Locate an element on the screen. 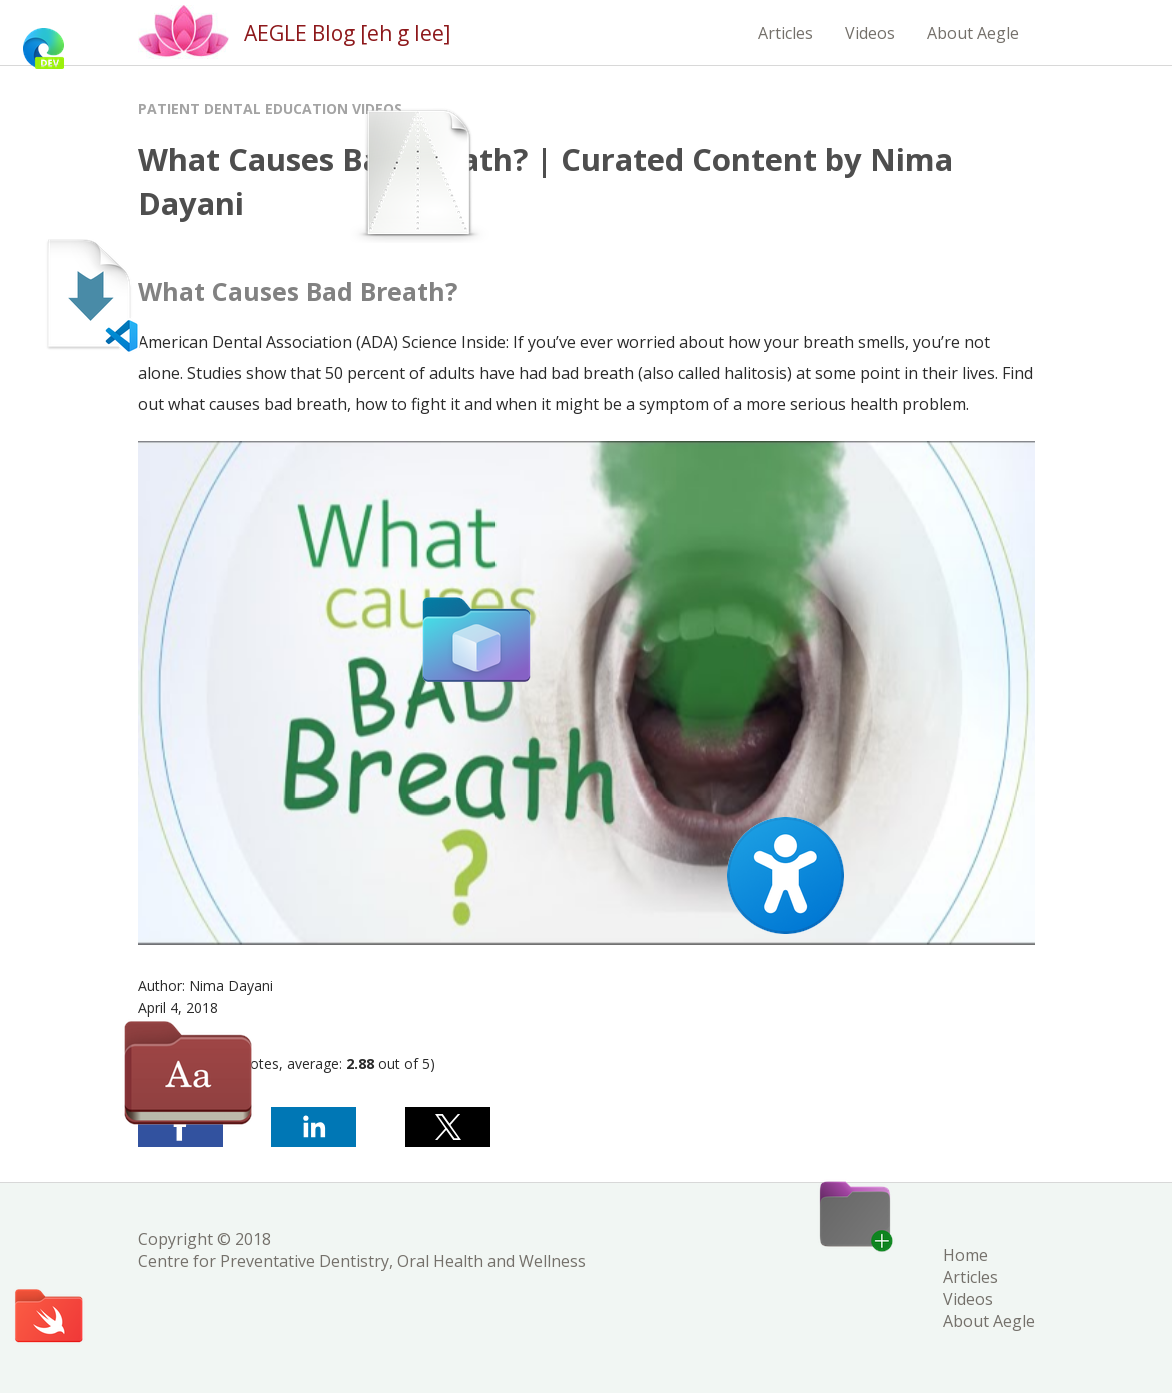  access accessibility settings is located at coordinates (785, 875).